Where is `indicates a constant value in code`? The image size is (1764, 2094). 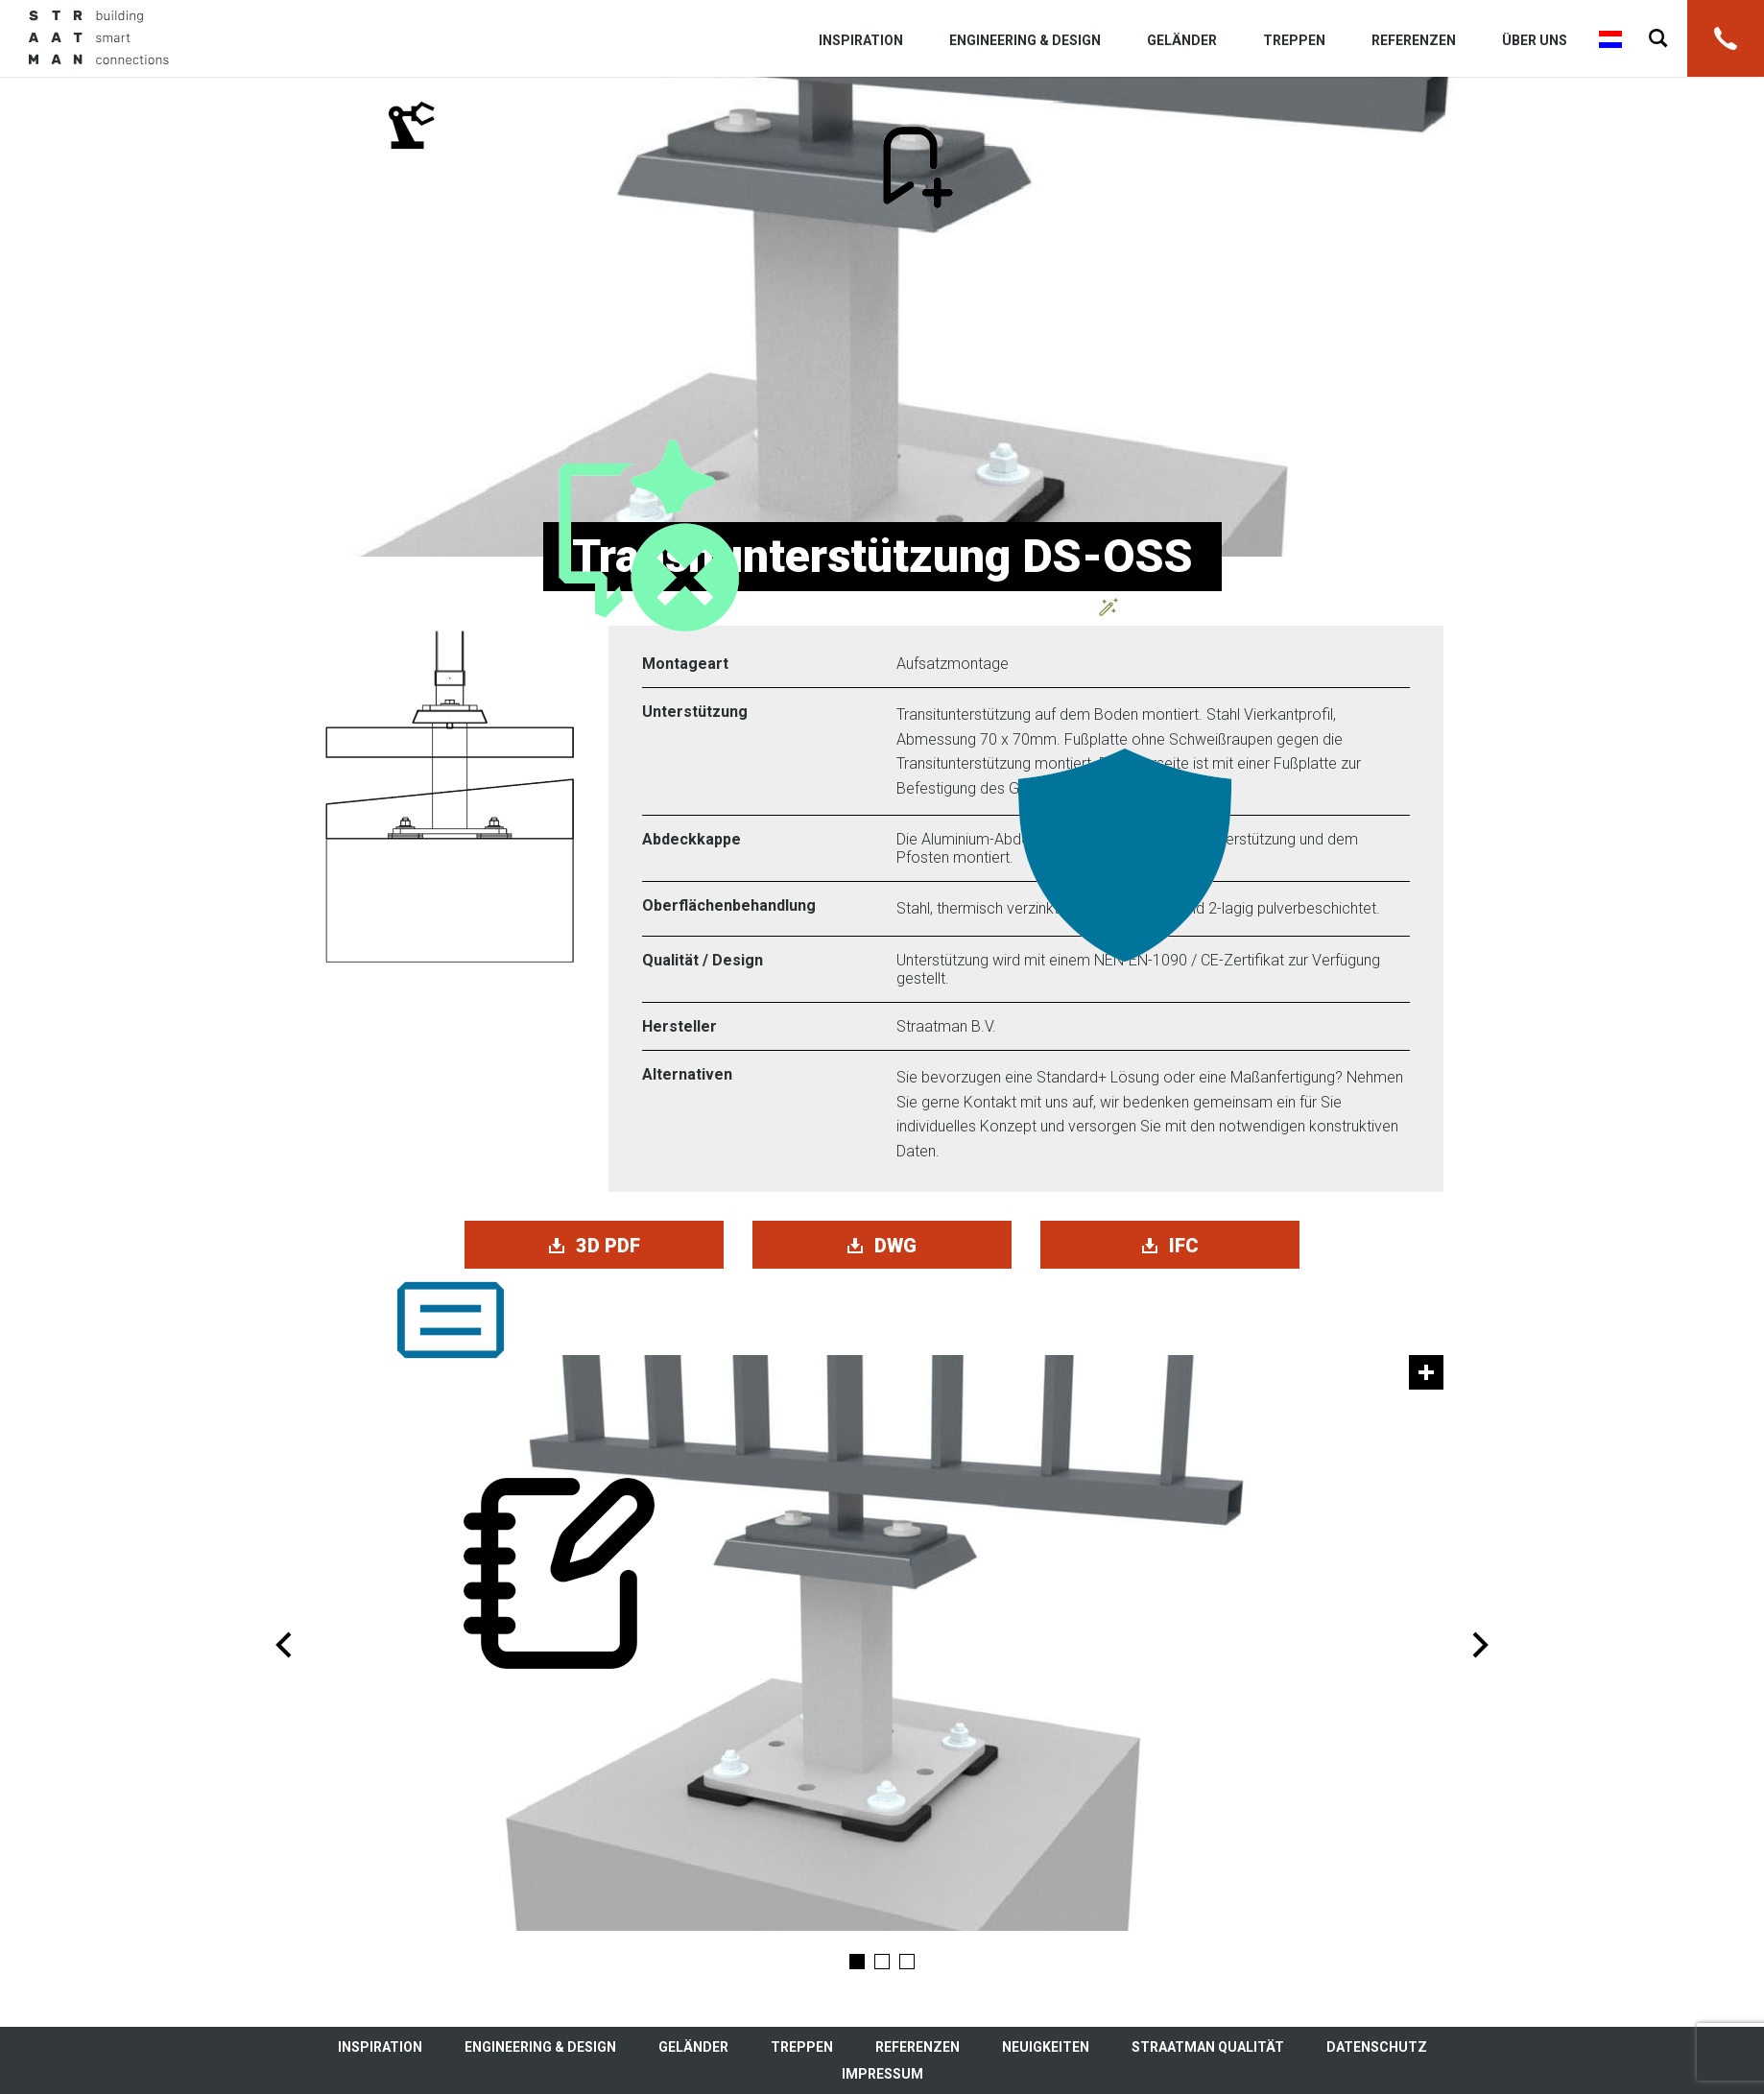
indicates a constant value in code is located at coordinates (450, 1320).